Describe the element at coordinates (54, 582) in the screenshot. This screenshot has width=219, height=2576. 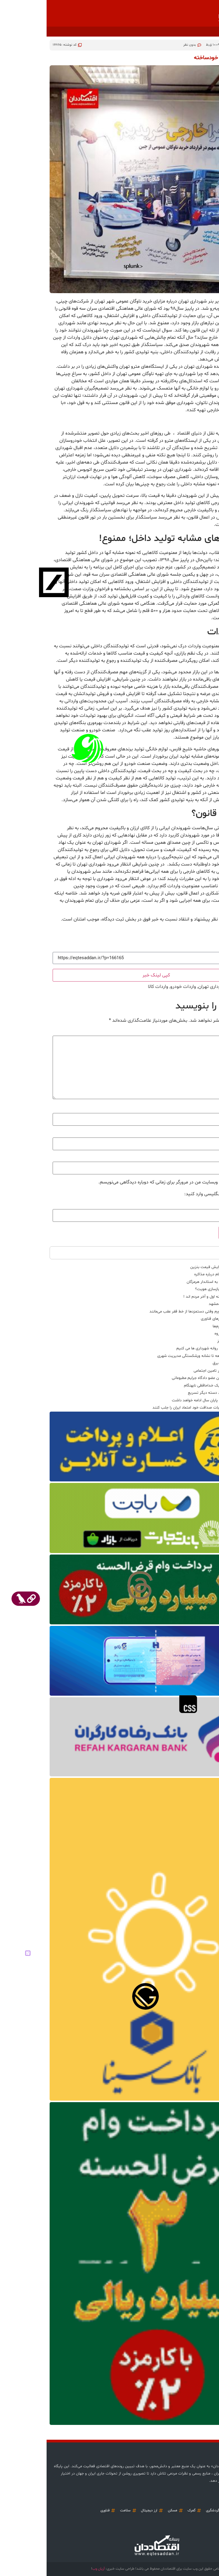
I see `access Deutsche Bank banking services` at that location.